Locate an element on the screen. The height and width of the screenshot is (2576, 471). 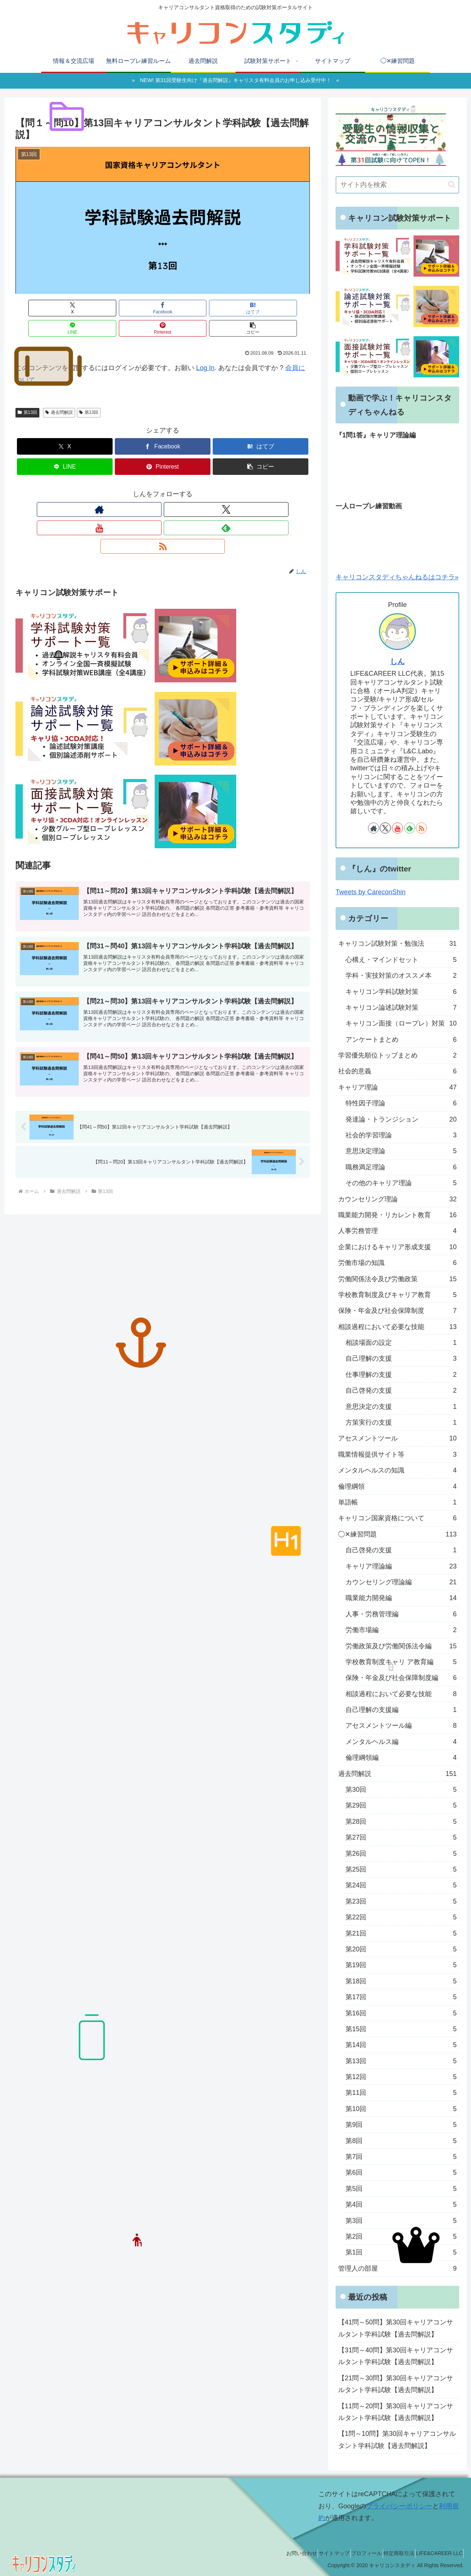
anchor element to a fixed position is located at coordinates (141, 1343).